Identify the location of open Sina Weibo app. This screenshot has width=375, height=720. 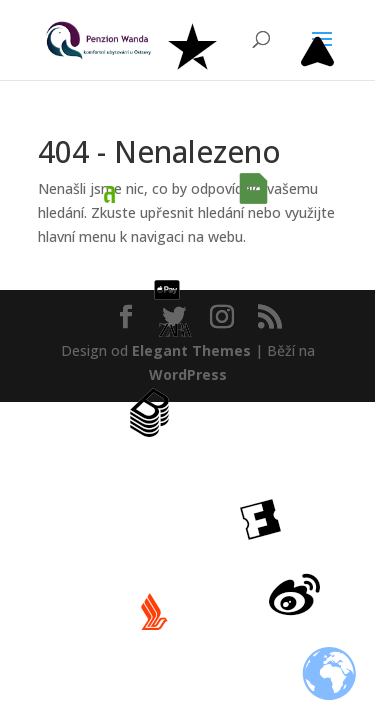
(294, 594).